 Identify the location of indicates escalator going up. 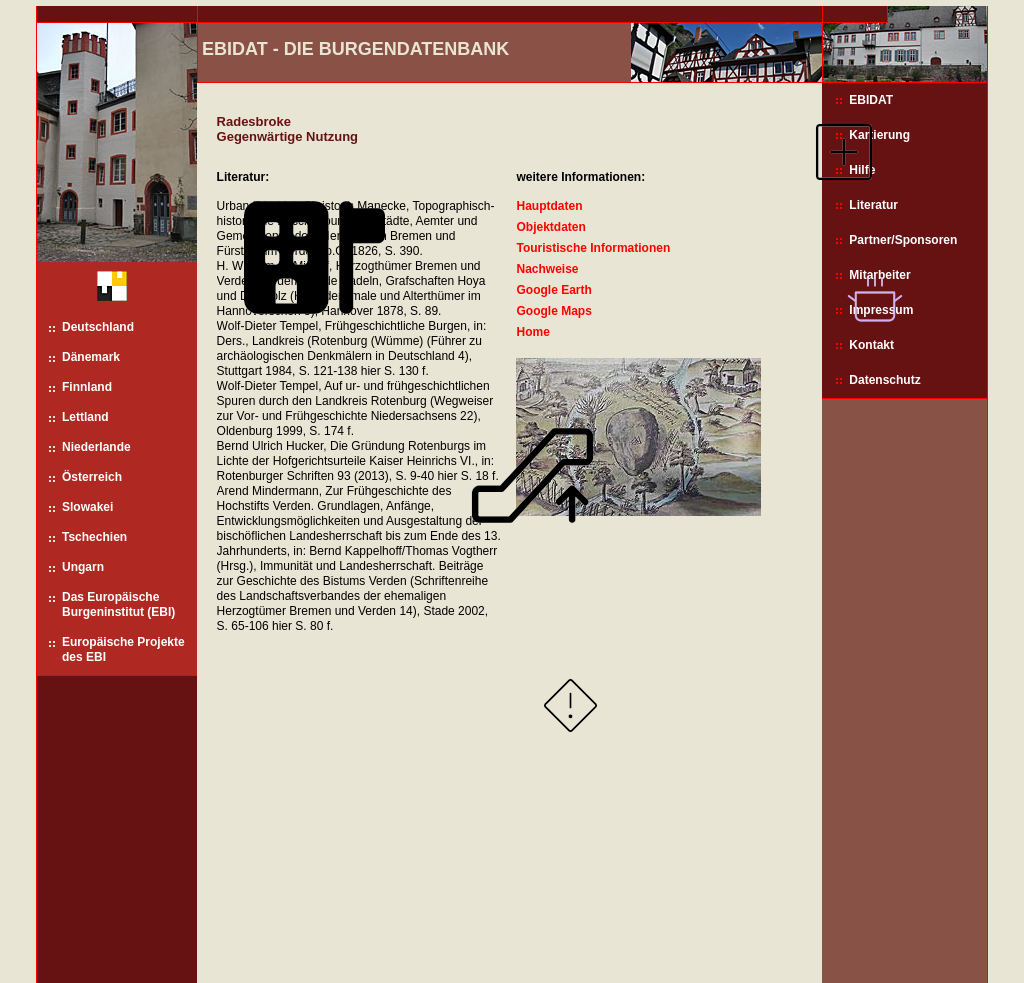
(532, 475).